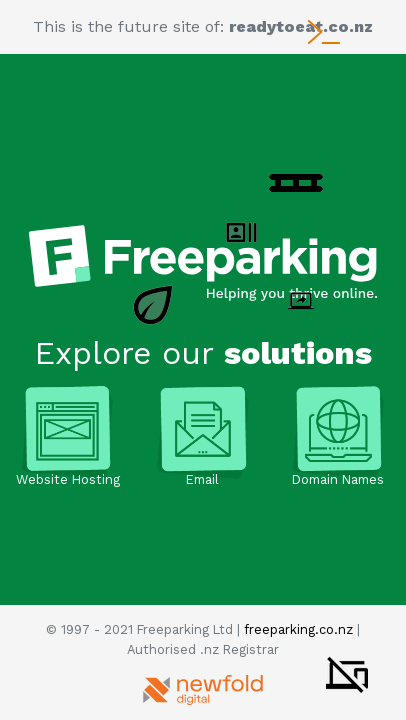  Describe the element at coordinates (241, 232) in the screenshot. I see `view recently contacted people` at that location.